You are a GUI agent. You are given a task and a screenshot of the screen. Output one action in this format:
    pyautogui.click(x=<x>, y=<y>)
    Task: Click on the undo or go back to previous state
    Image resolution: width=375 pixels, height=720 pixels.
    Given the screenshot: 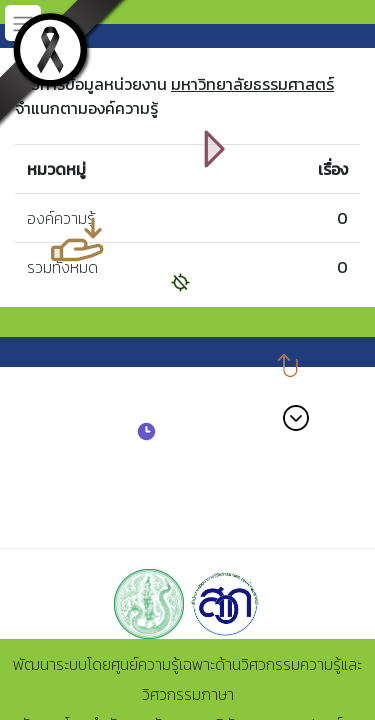 What is the action you would take?
    pyautogui.click(x=288, y=365)
    